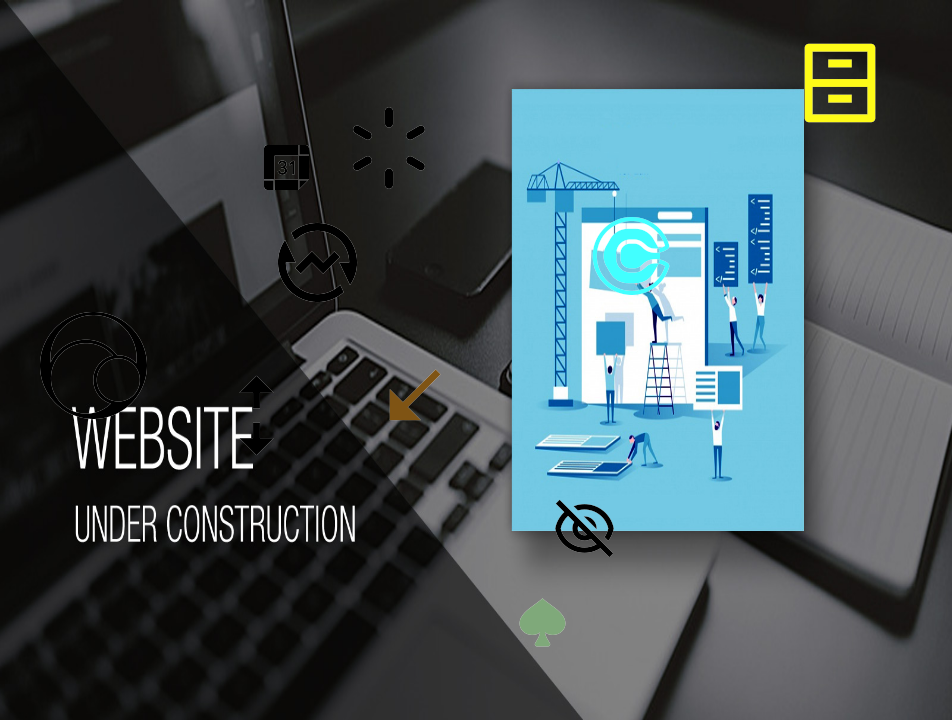 This screenshot has width=952, height=720. I want to click on exchange or convert funds, so click(317, 262).